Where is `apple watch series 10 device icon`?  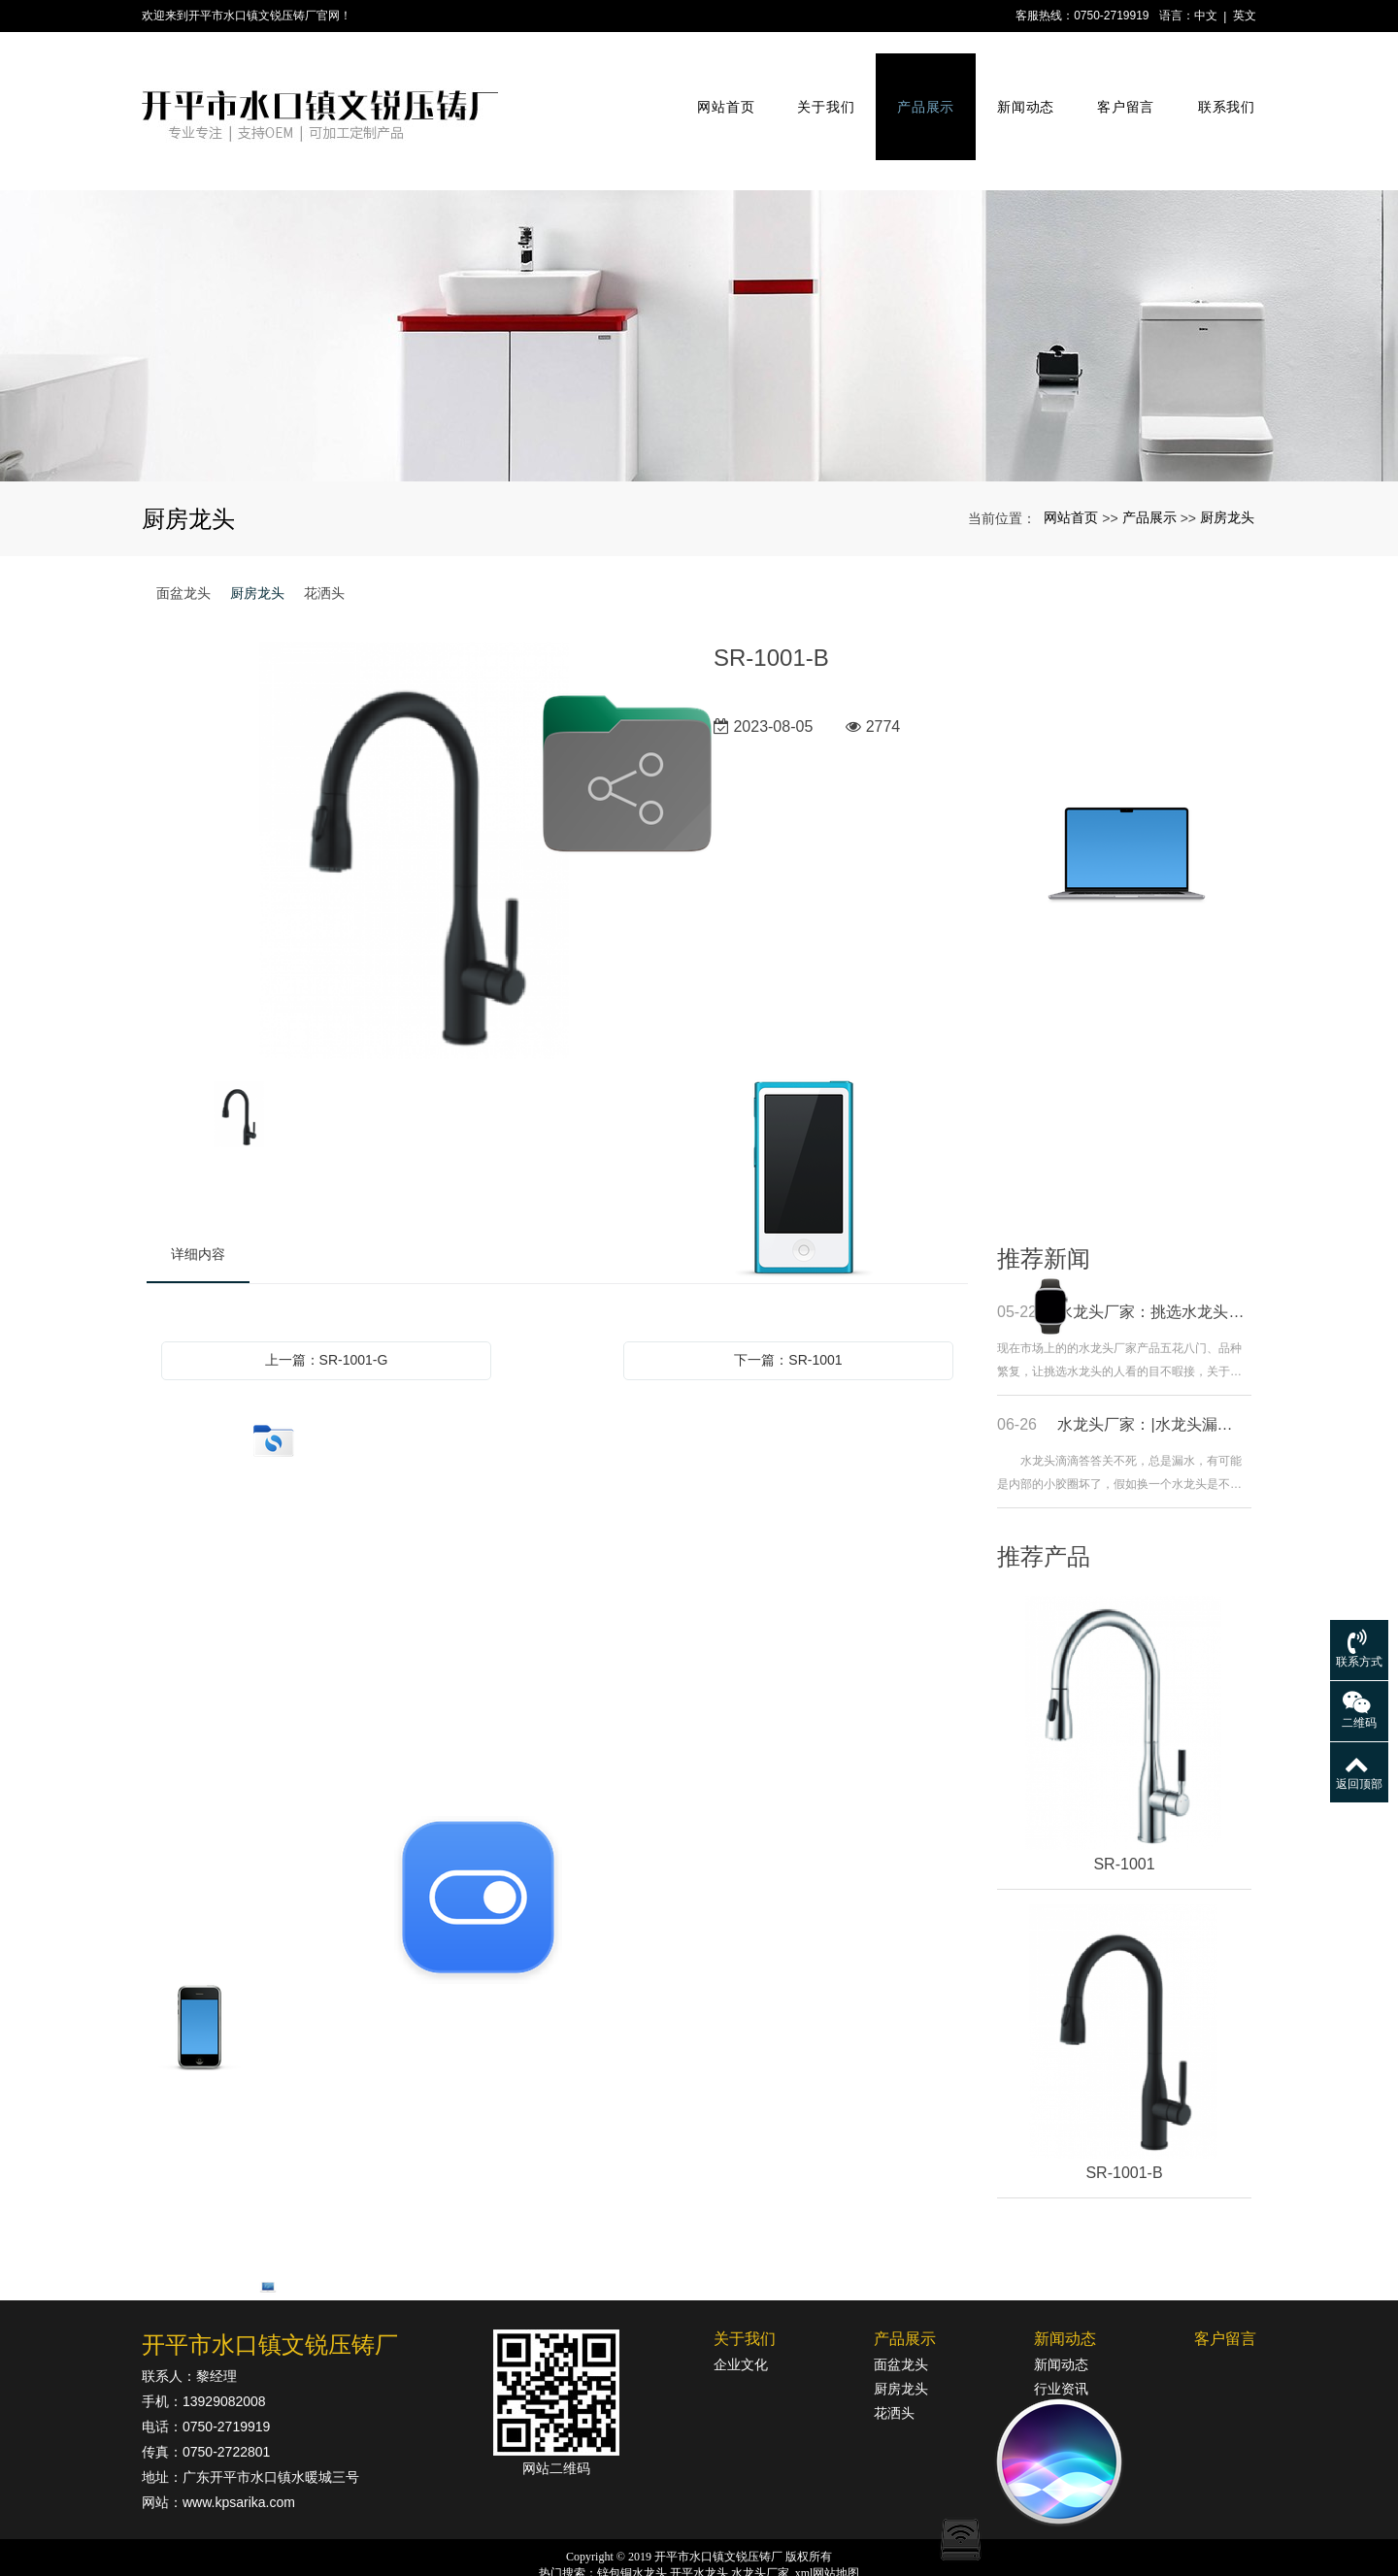
apple watch series 10 device icon is located at coordinates (1050, 1306).